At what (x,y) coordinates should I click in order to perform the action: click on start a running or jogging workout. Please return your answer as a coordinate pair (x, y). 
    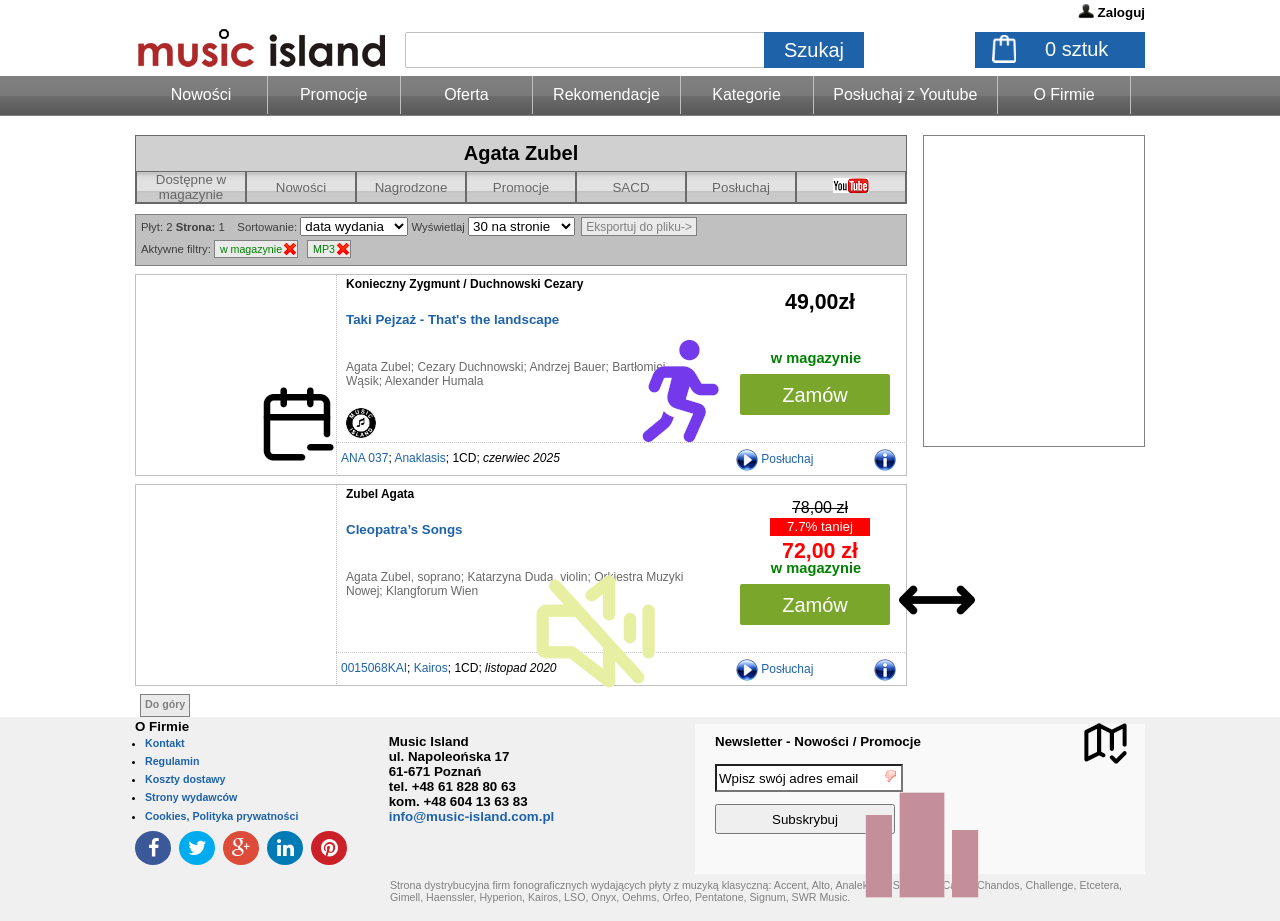
    Looking at the image, I should click on (683, 392).